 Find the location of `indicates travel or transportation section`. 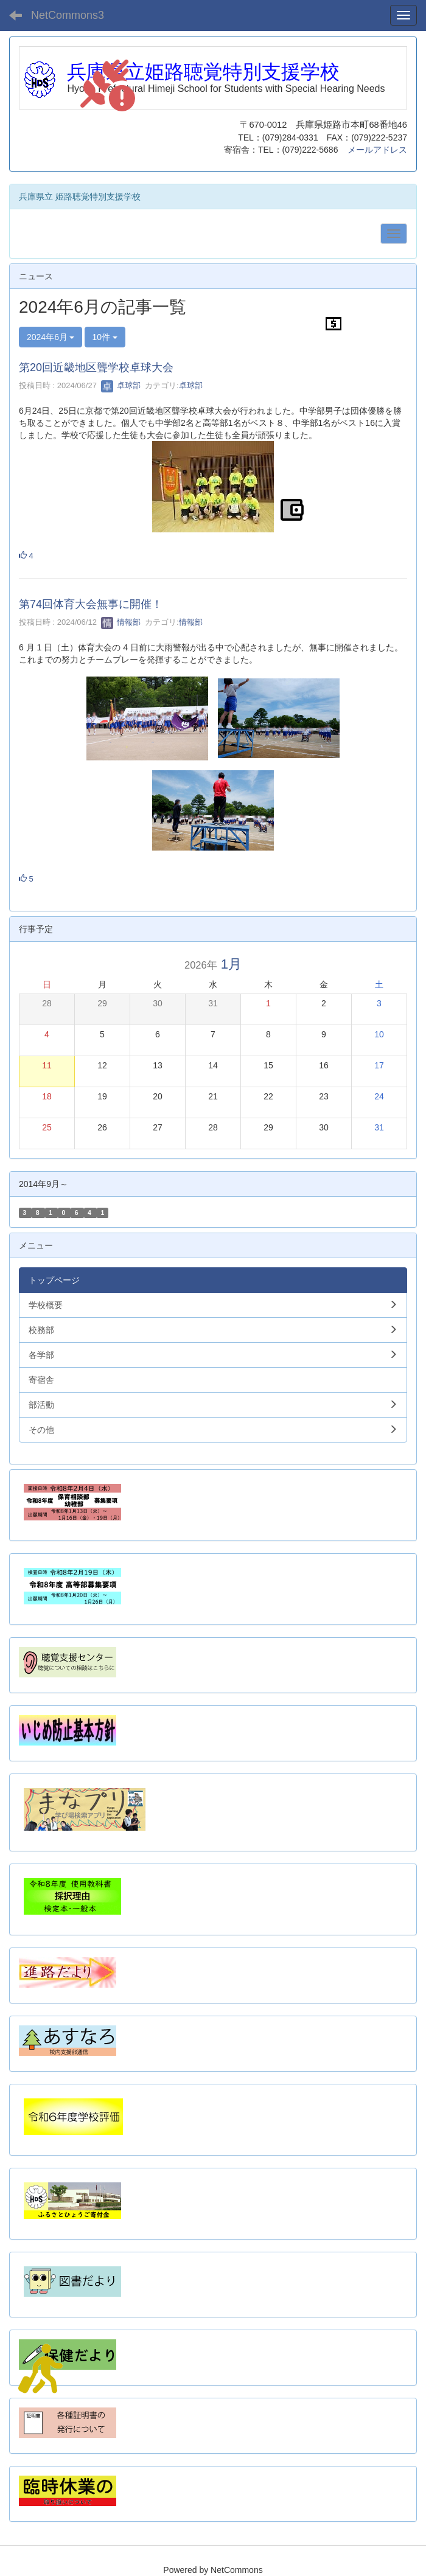

indicates travel or transportation section is located at coordinates (41, 2369).